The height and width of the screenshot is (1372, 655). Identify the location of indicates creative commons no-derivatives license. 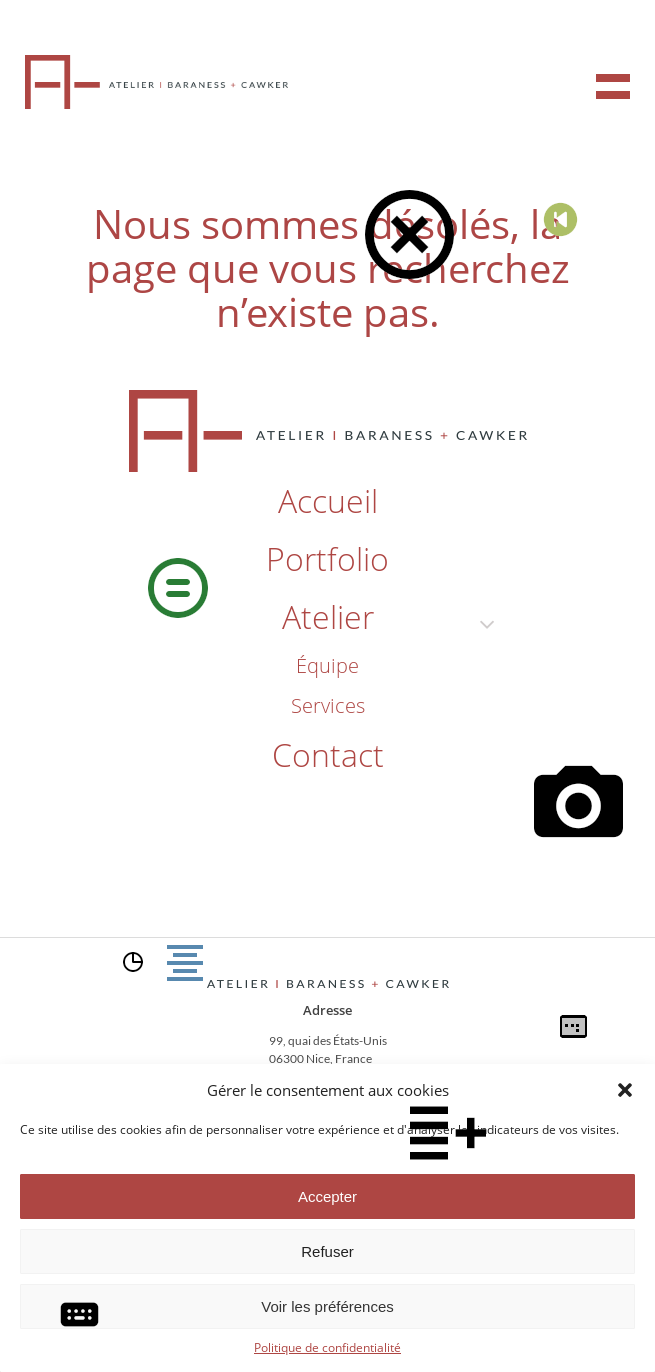
(178, 588).